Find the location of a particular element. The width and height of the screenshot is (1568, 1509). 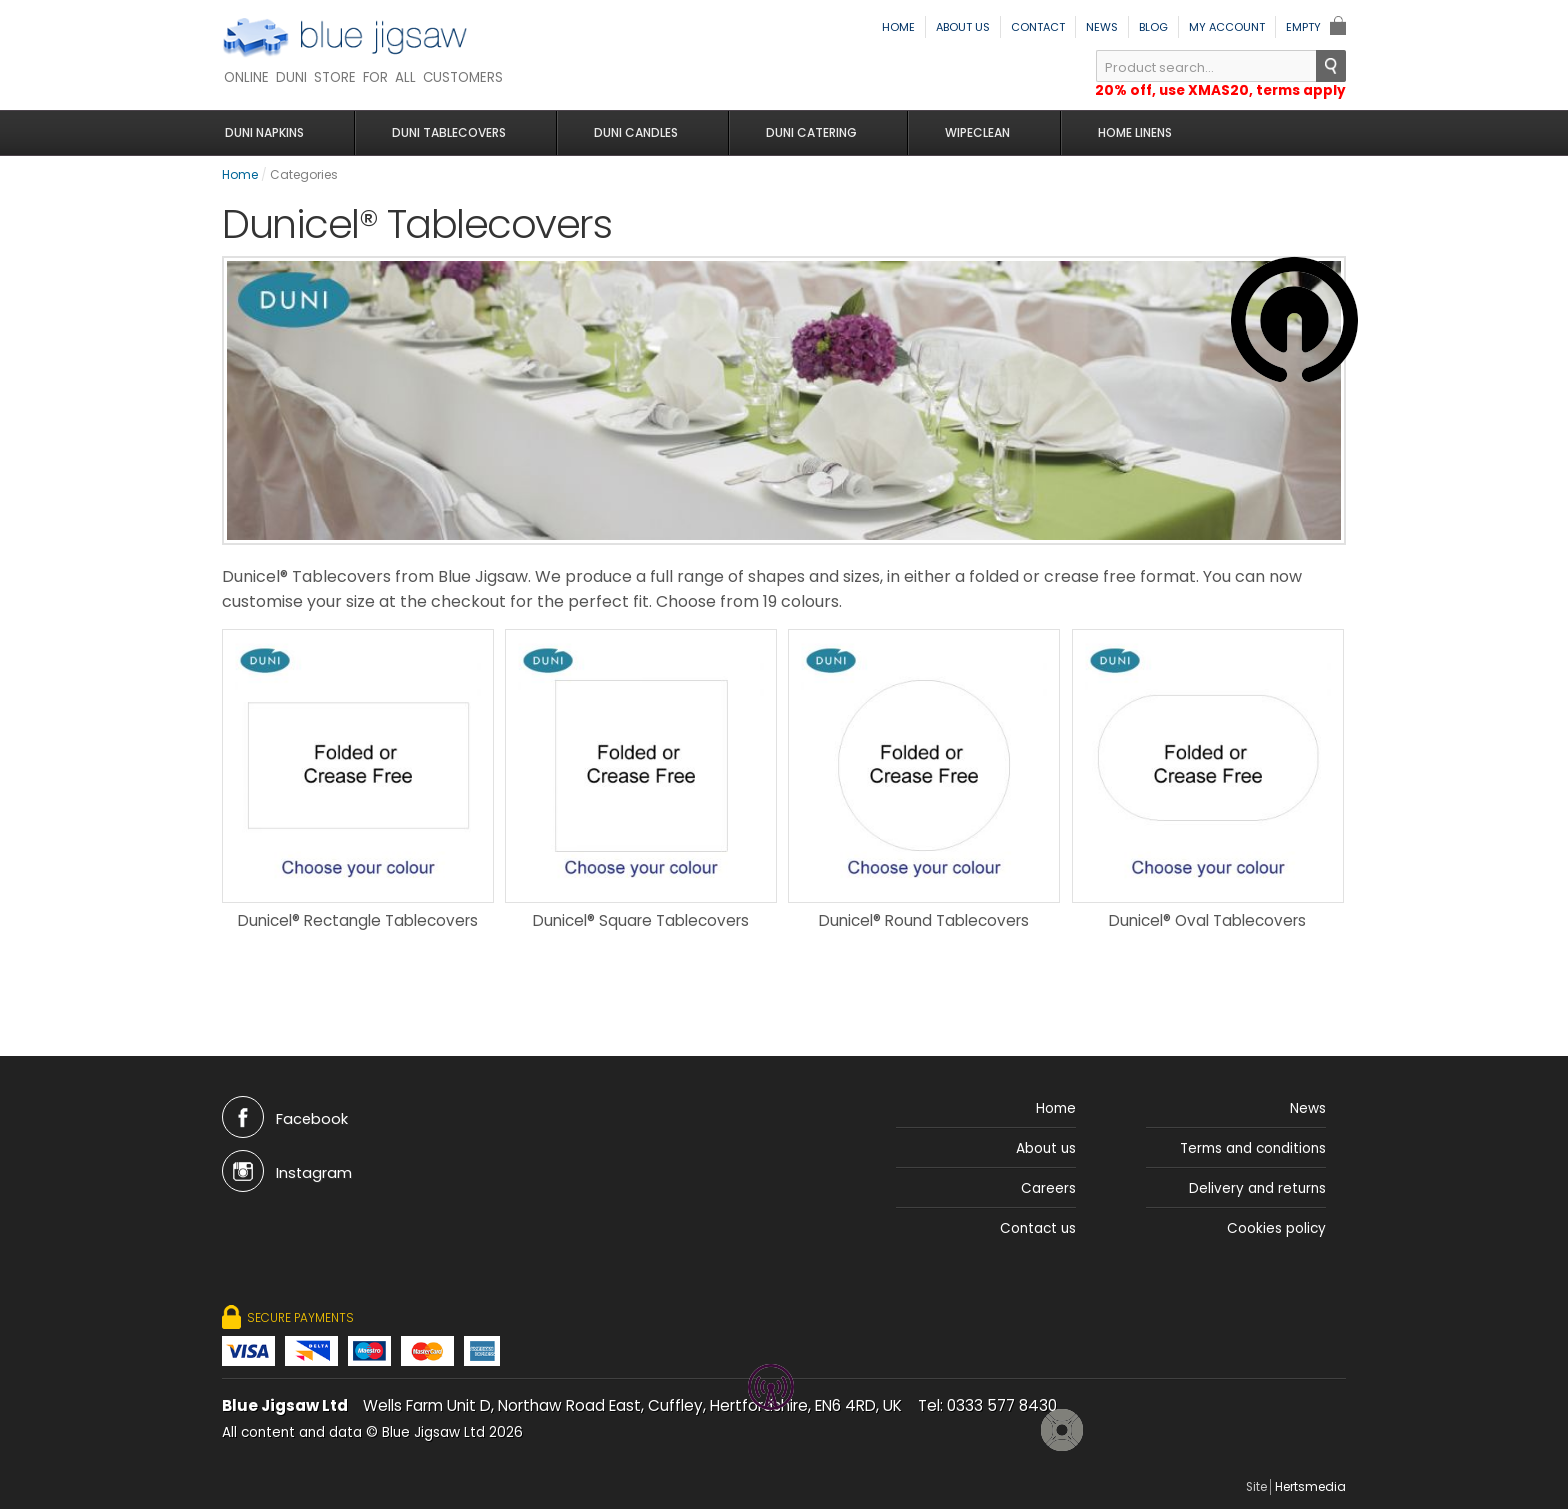

open the Overcast podcast app is located at coordinates (771, 1387).